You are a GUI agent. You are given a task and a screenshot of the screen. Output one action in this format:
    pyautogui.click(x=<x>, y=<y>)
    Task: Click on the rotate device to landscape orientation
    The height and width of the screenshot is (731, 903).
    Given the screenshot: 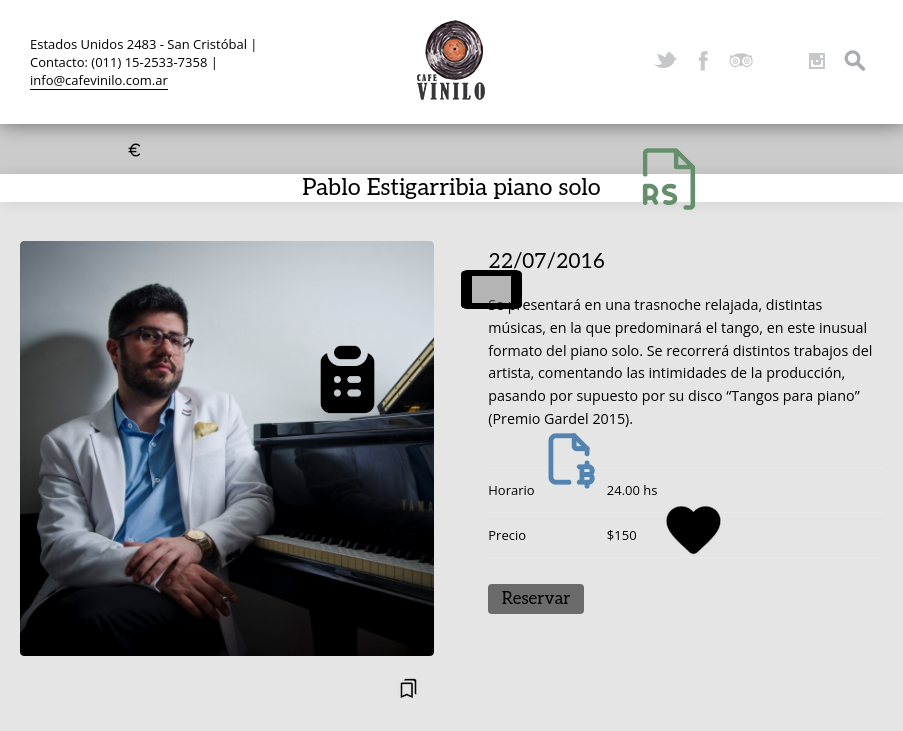 What is the action you would take?
    pyautogui.click(x=491, y=289)
    